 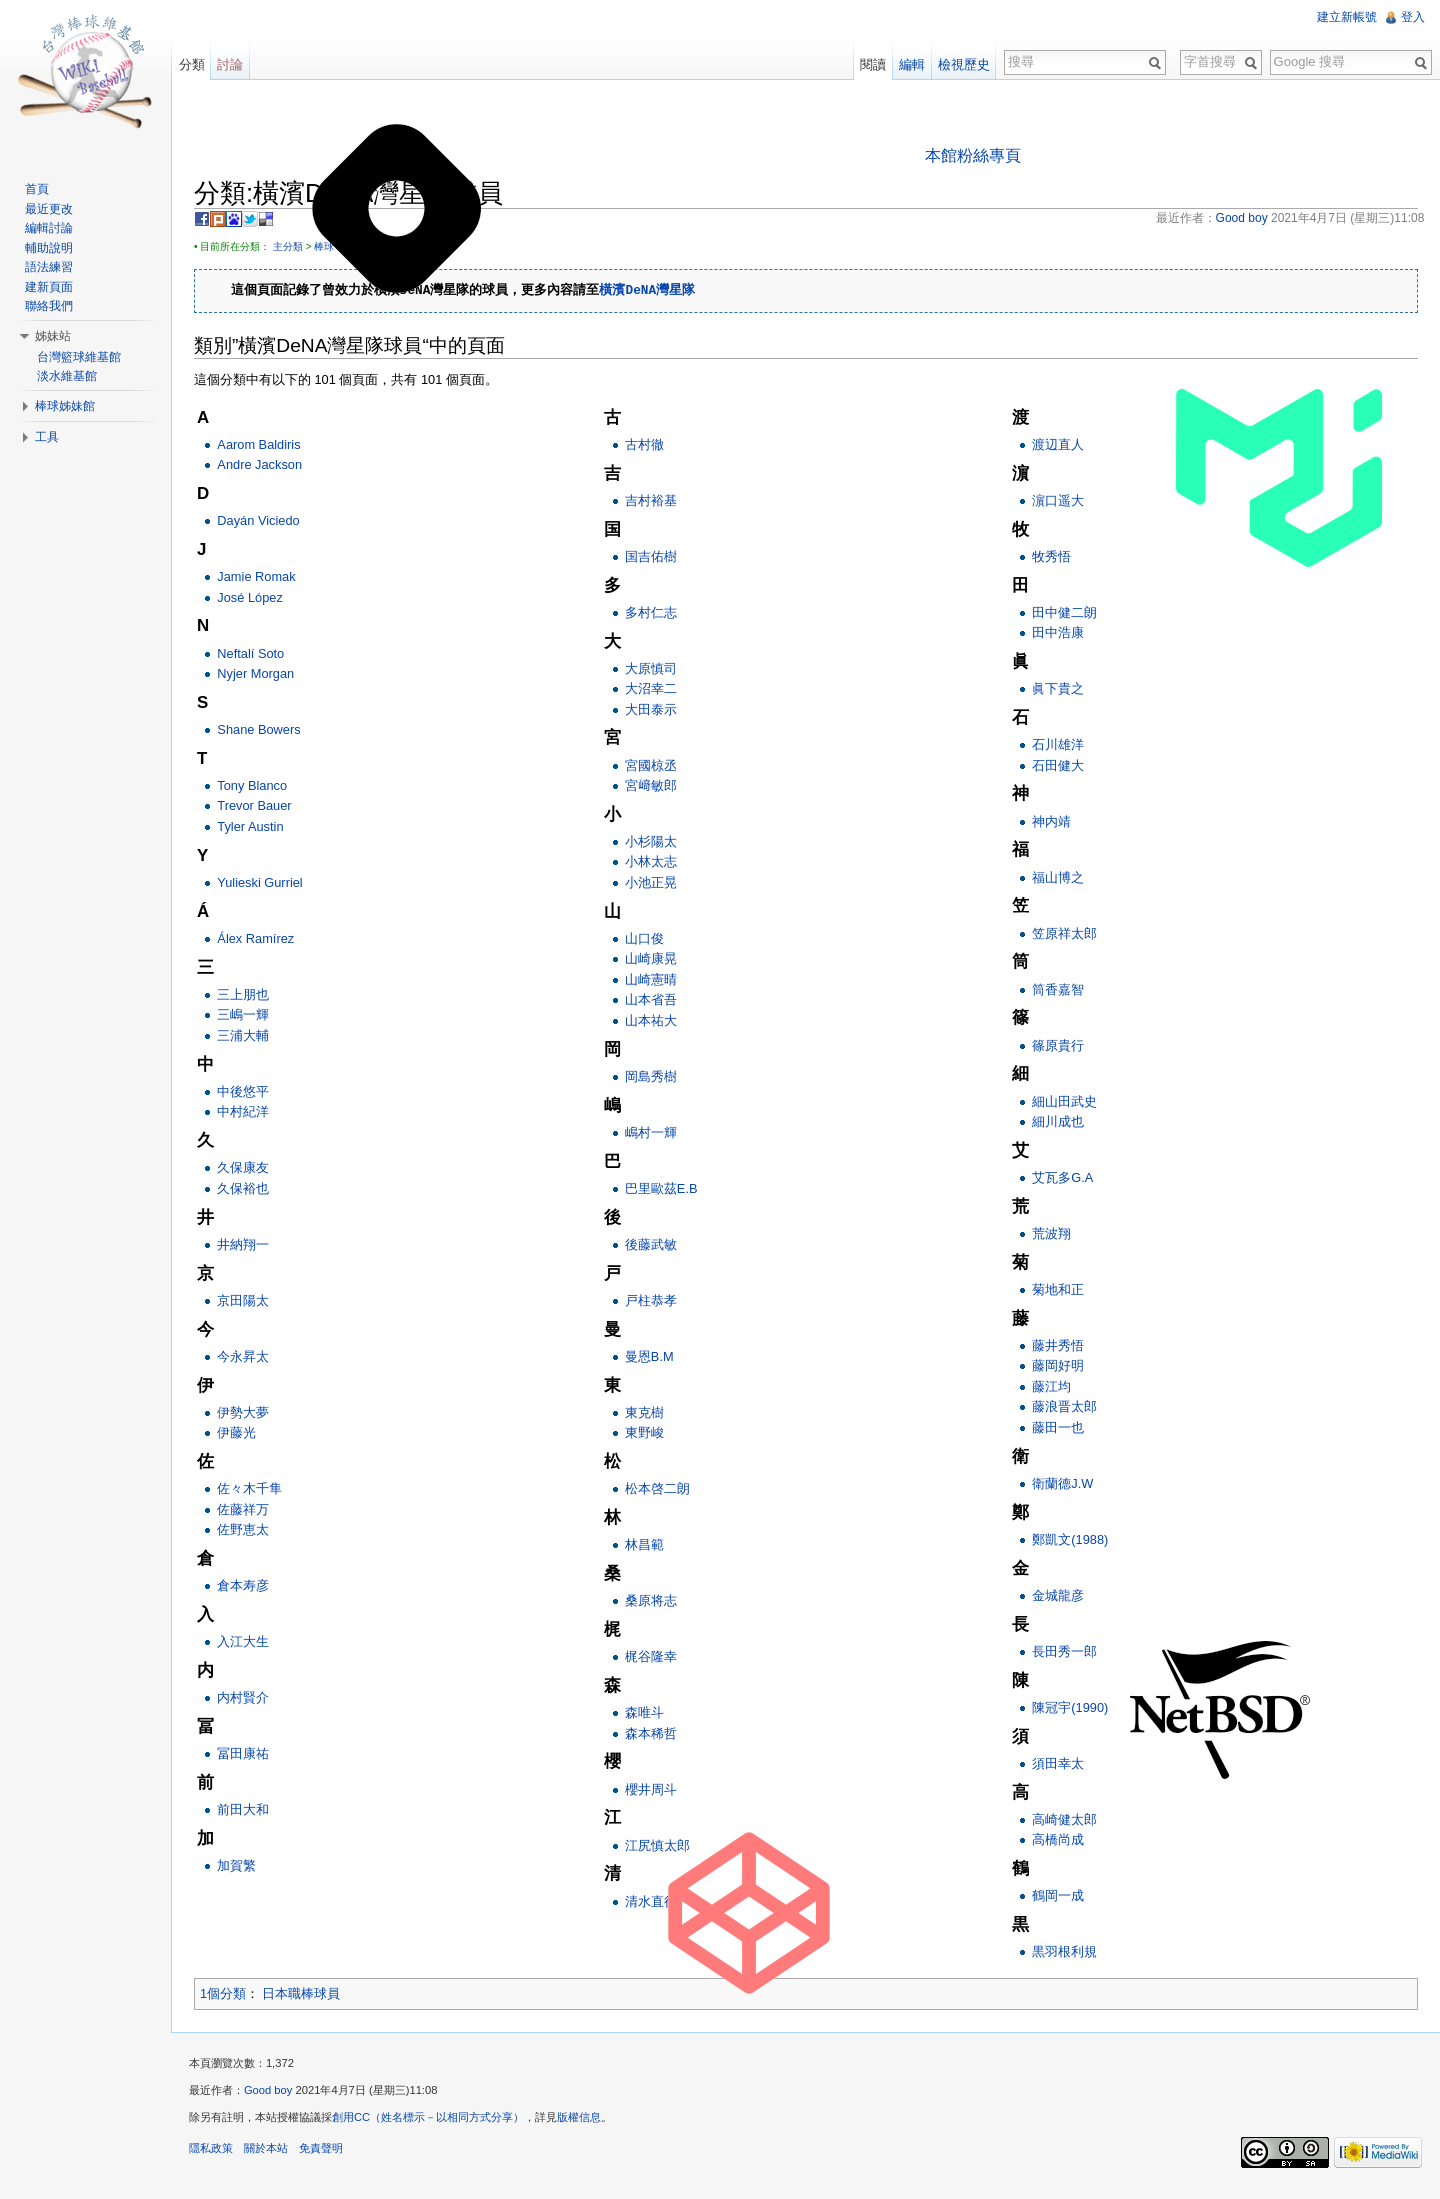 I want to click on visit hashnode developer blog platform, so click(x=396, y=208).